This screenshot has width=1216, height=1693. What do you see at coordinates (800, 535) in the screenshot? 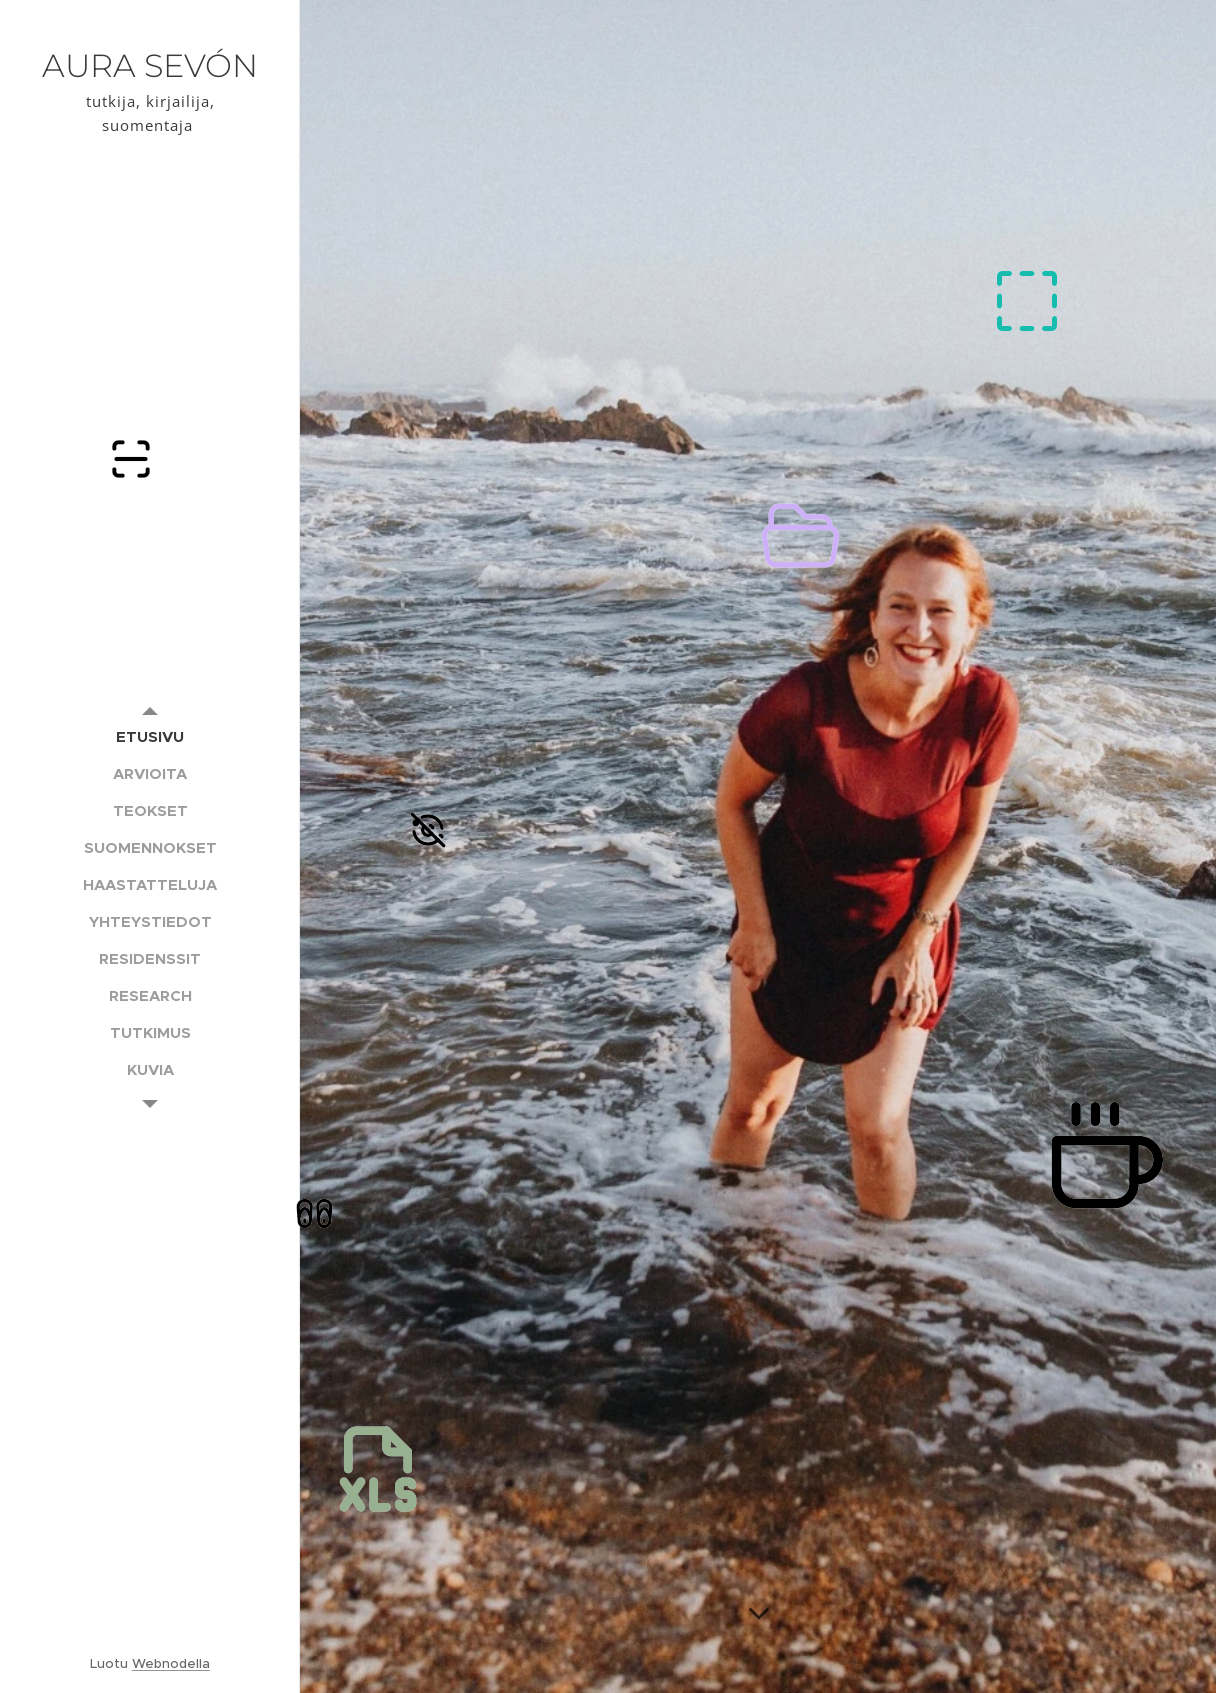
I see `view contents of an open folder` at bounding box center [800, 535].